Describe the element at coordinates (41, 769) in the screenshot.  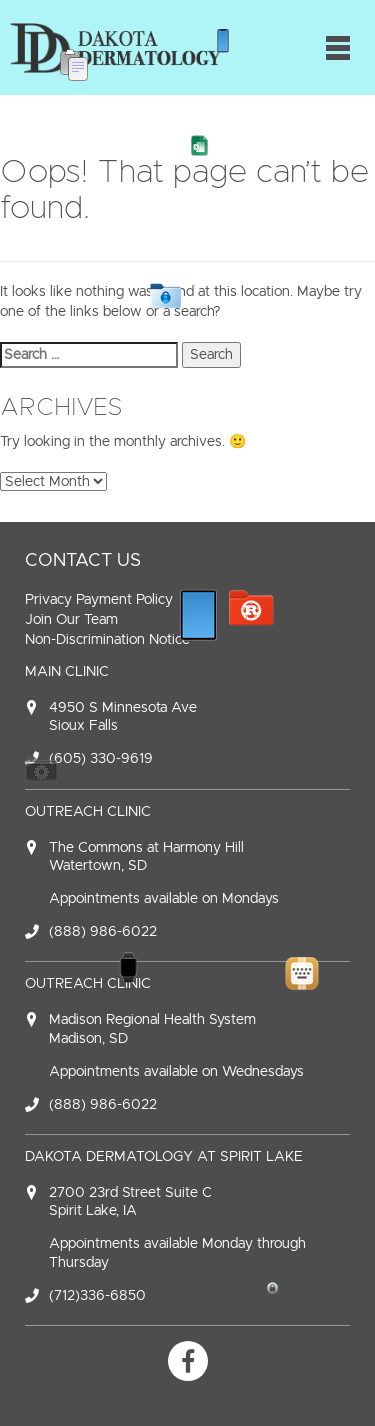
I see `view smart folder with automated rules` at that location.